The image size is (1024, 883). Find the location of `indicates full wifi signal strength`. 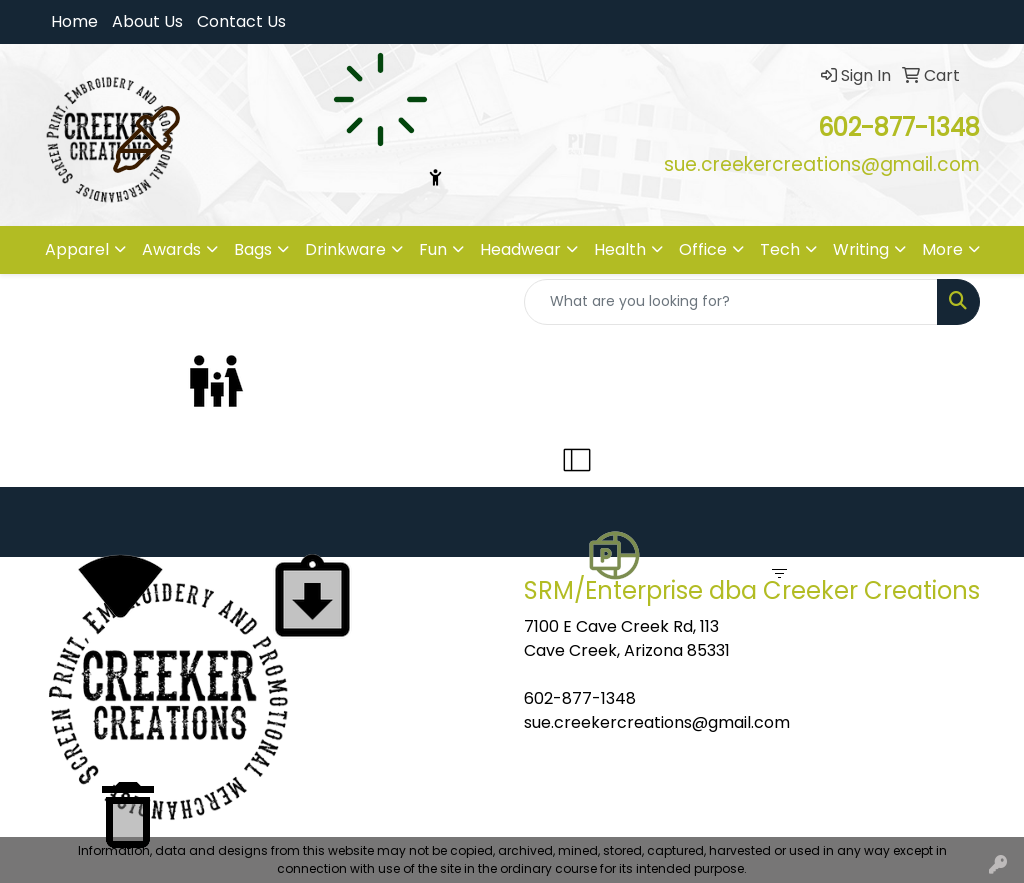

indicates full wifi signal strength is located at coordinates (120, 587).